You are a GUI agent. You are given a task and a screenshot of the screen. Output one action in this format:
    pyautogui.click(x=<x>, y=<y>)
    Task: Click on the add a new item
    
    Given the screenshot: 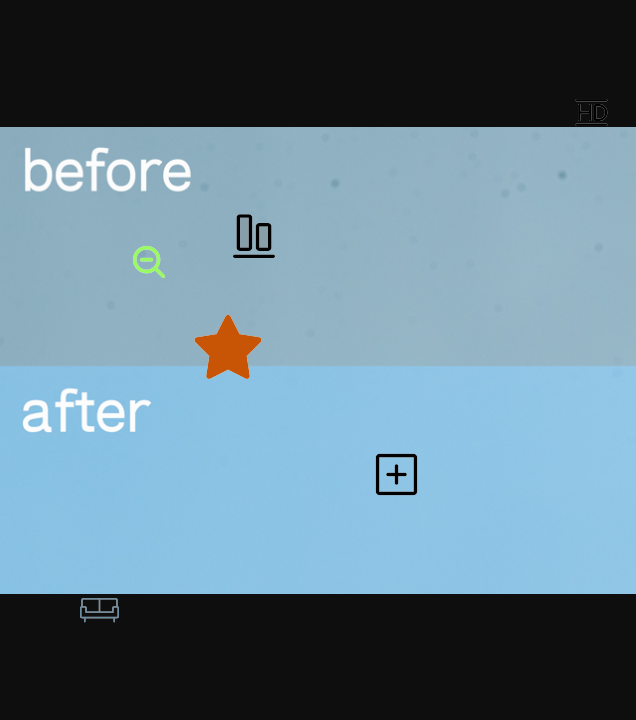 What is the action you would take?
    pyautogui.click(x=396, y=474)
    